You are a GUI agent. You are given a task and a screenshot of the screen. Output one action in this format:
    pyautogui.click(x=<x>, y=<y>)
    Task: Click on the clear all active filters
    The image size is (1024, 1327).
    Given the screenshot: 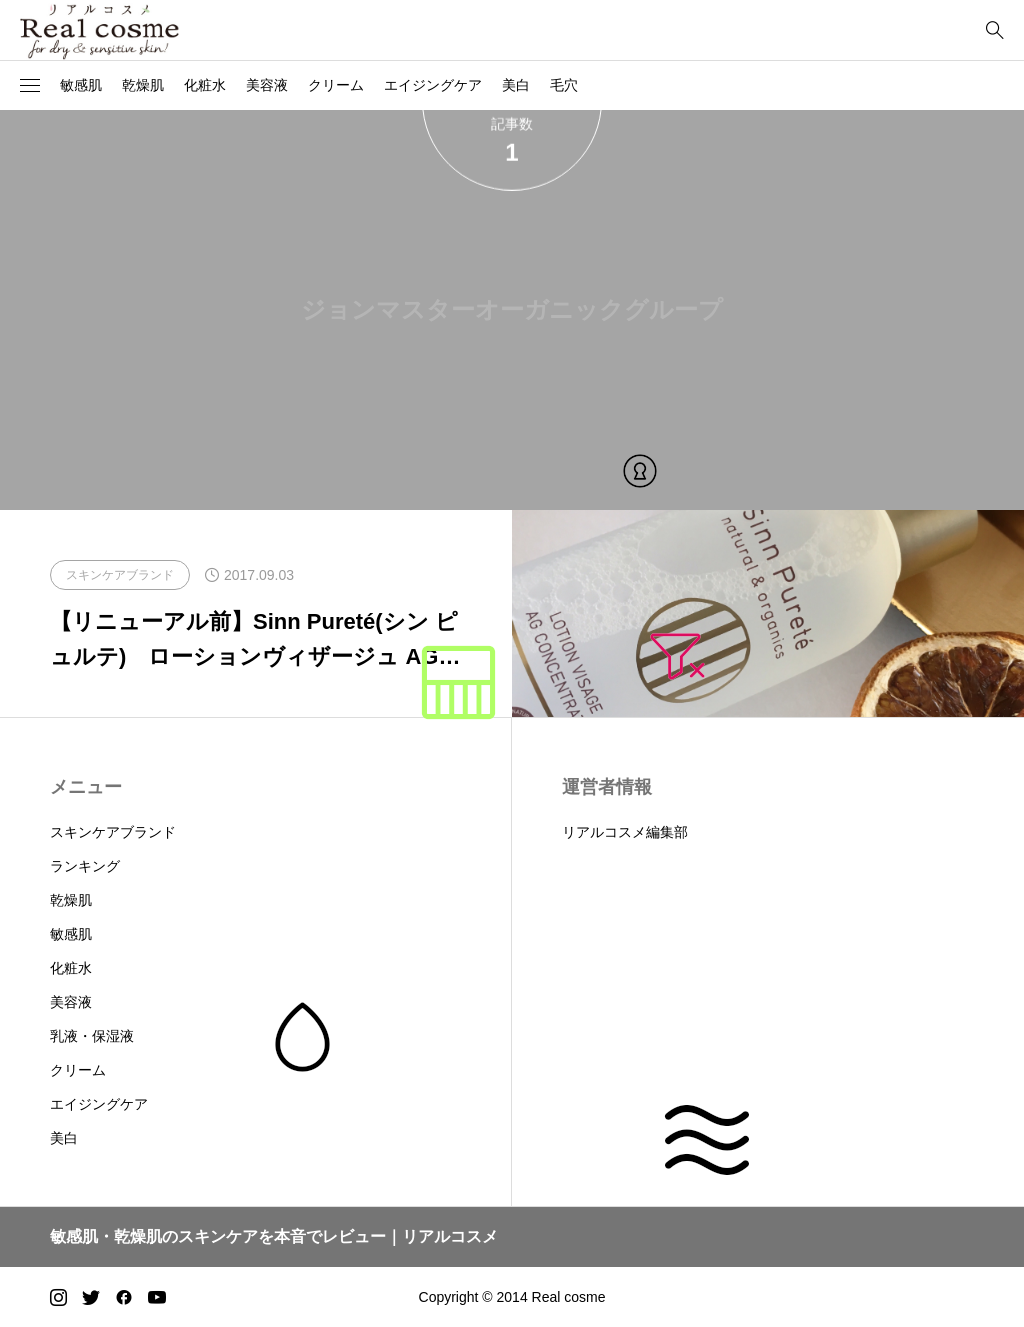 What is the action you would take?
    pyautogui.click(x=675, y=654)
    